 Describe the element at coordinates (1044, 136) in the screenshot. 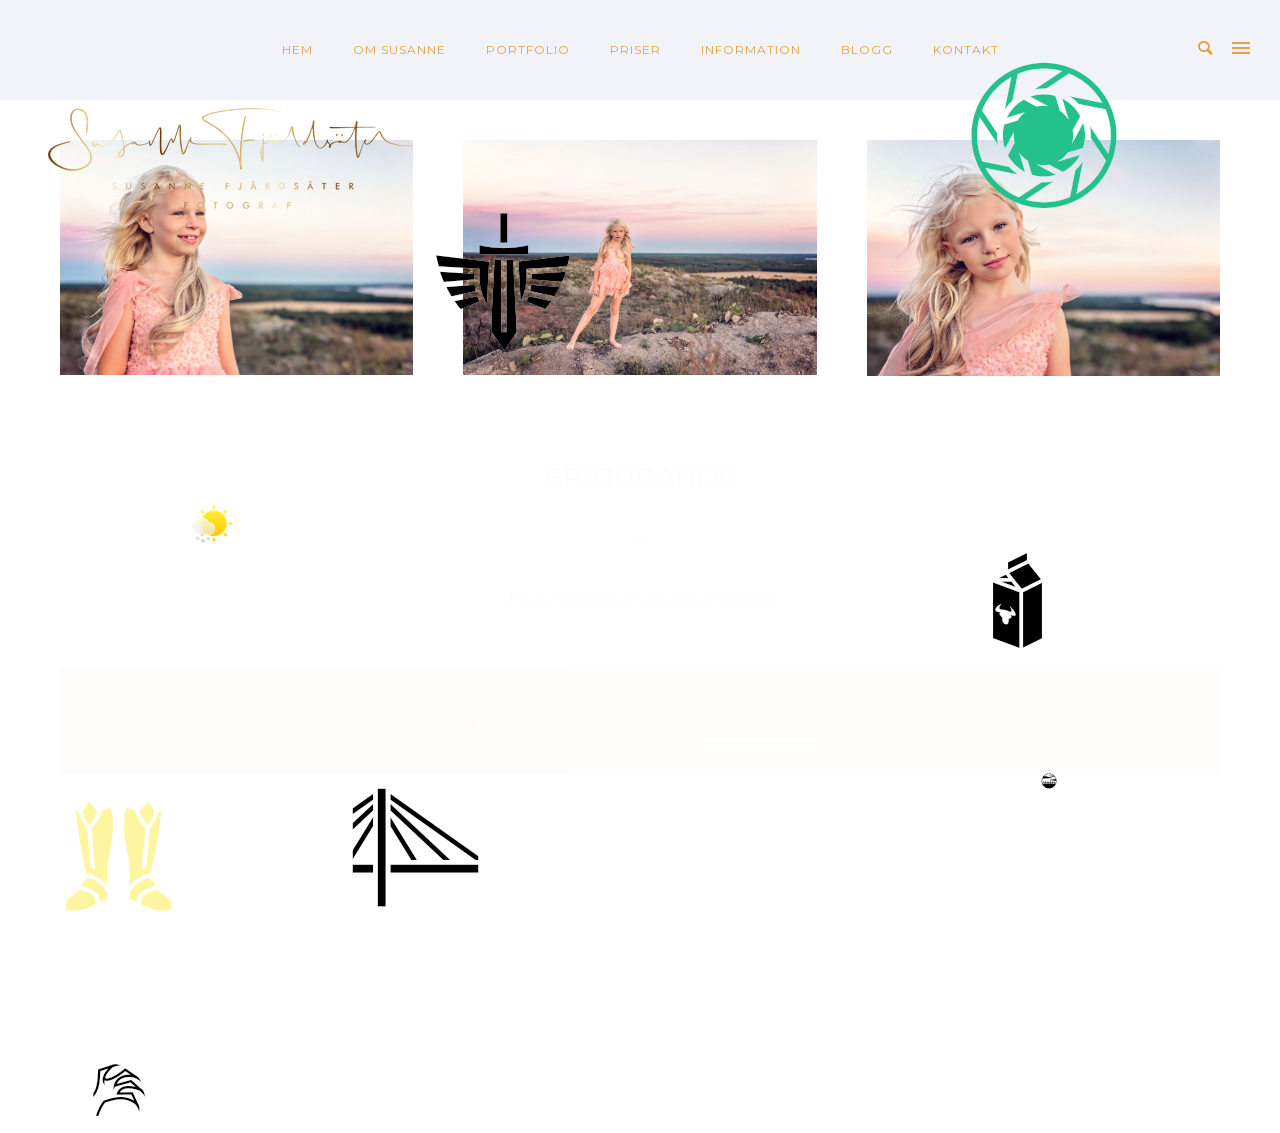

I see `camera aperture or shutter control` at that location.